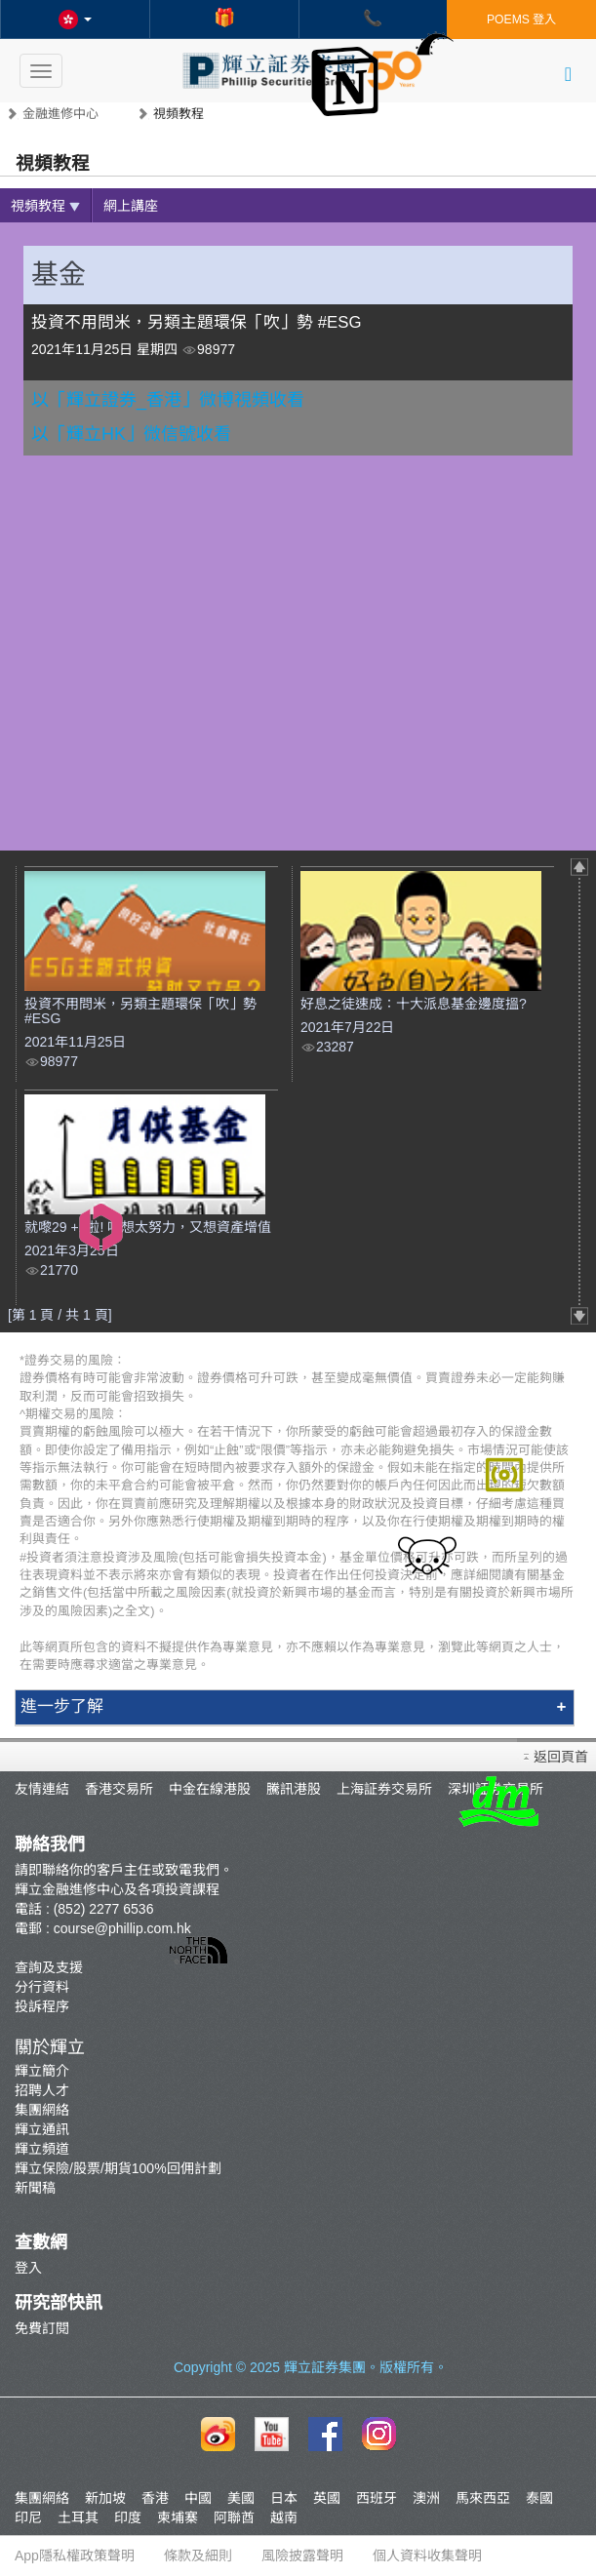 This screenshot has width=596, height=2576. What do you see at coordinates (504, 1475) in the screenshot?
I see `enable surround sound audio output` at bounding box center [504, 1475].